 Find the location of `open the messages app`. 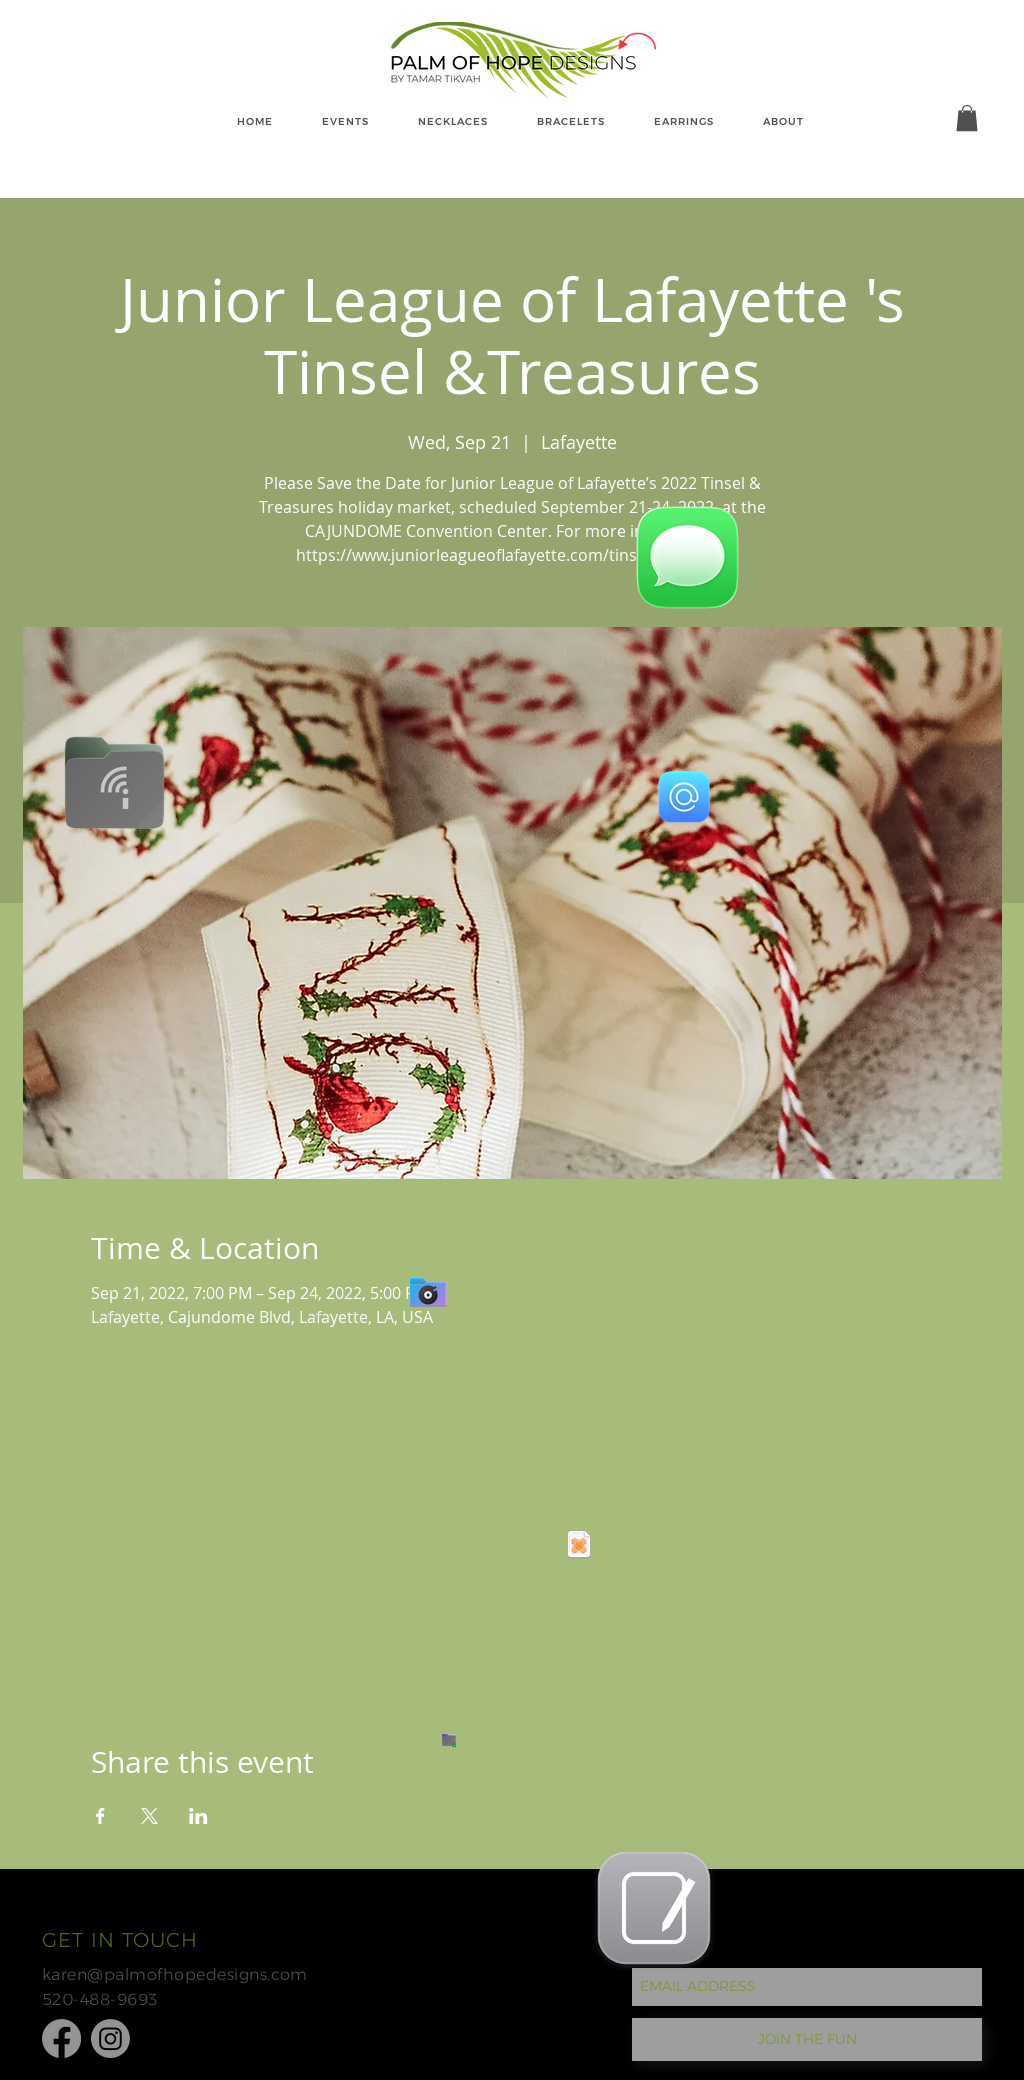

open the messages app is located at coordinates (687, 557).